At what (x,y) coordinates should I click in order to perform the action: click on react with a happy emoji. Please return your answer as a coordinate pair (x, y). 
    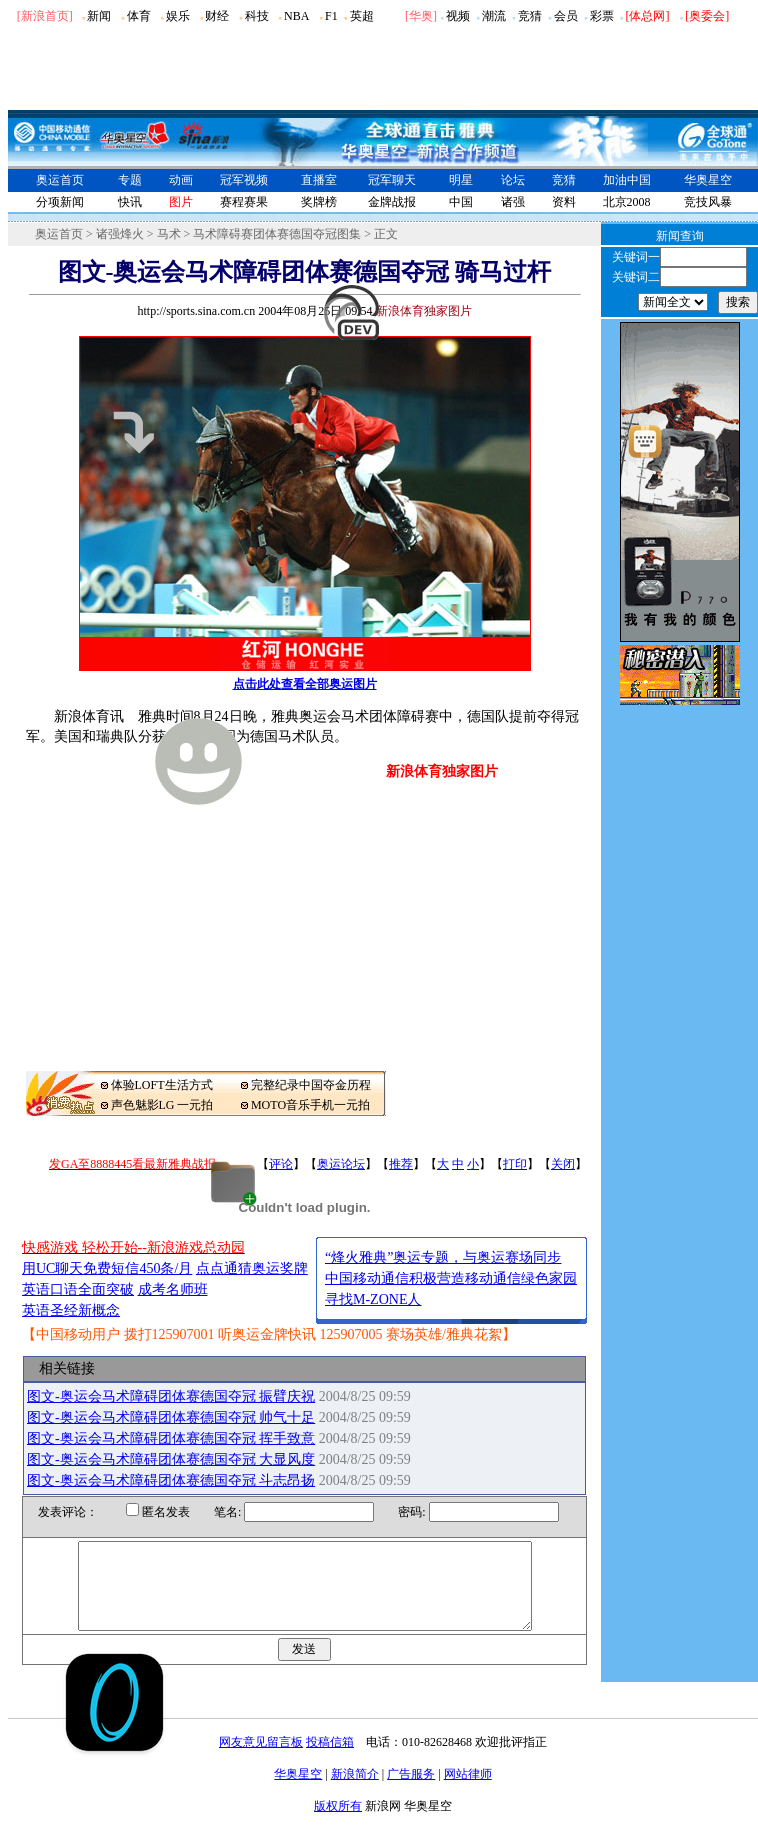
    Looking at the image, I should click on (198, 761).